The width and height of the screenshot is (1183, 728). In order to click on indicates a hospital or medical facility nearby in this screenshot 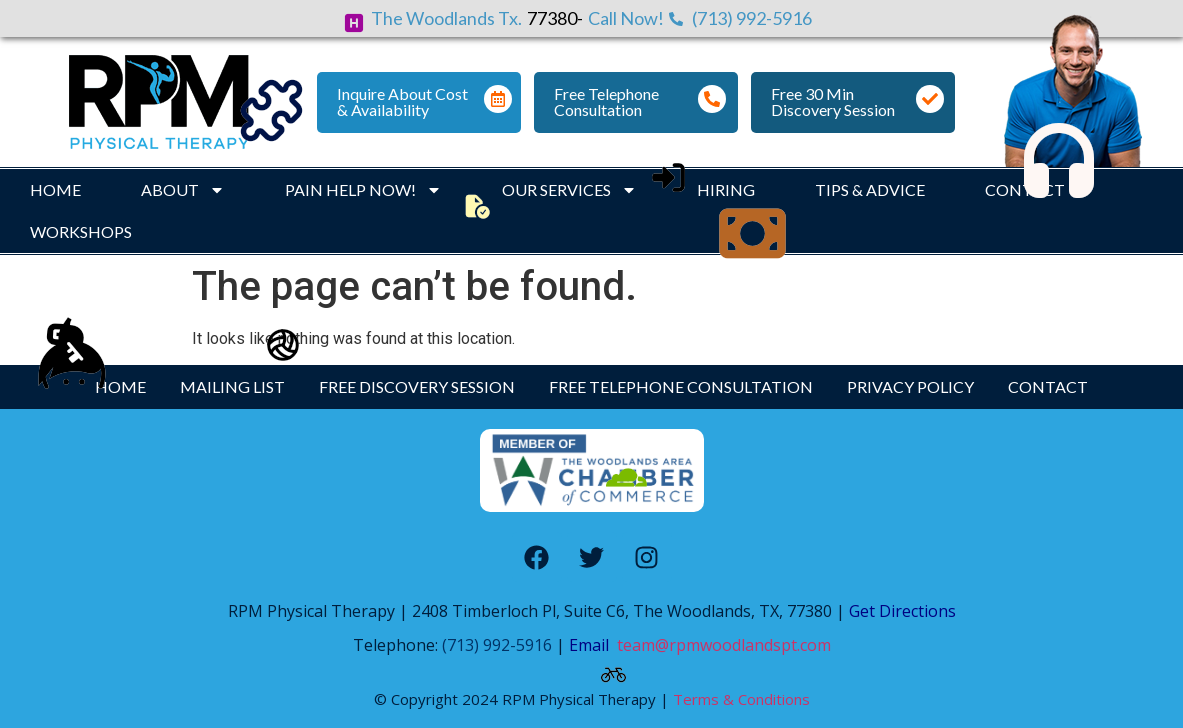, I will do `click(354, 23)`.